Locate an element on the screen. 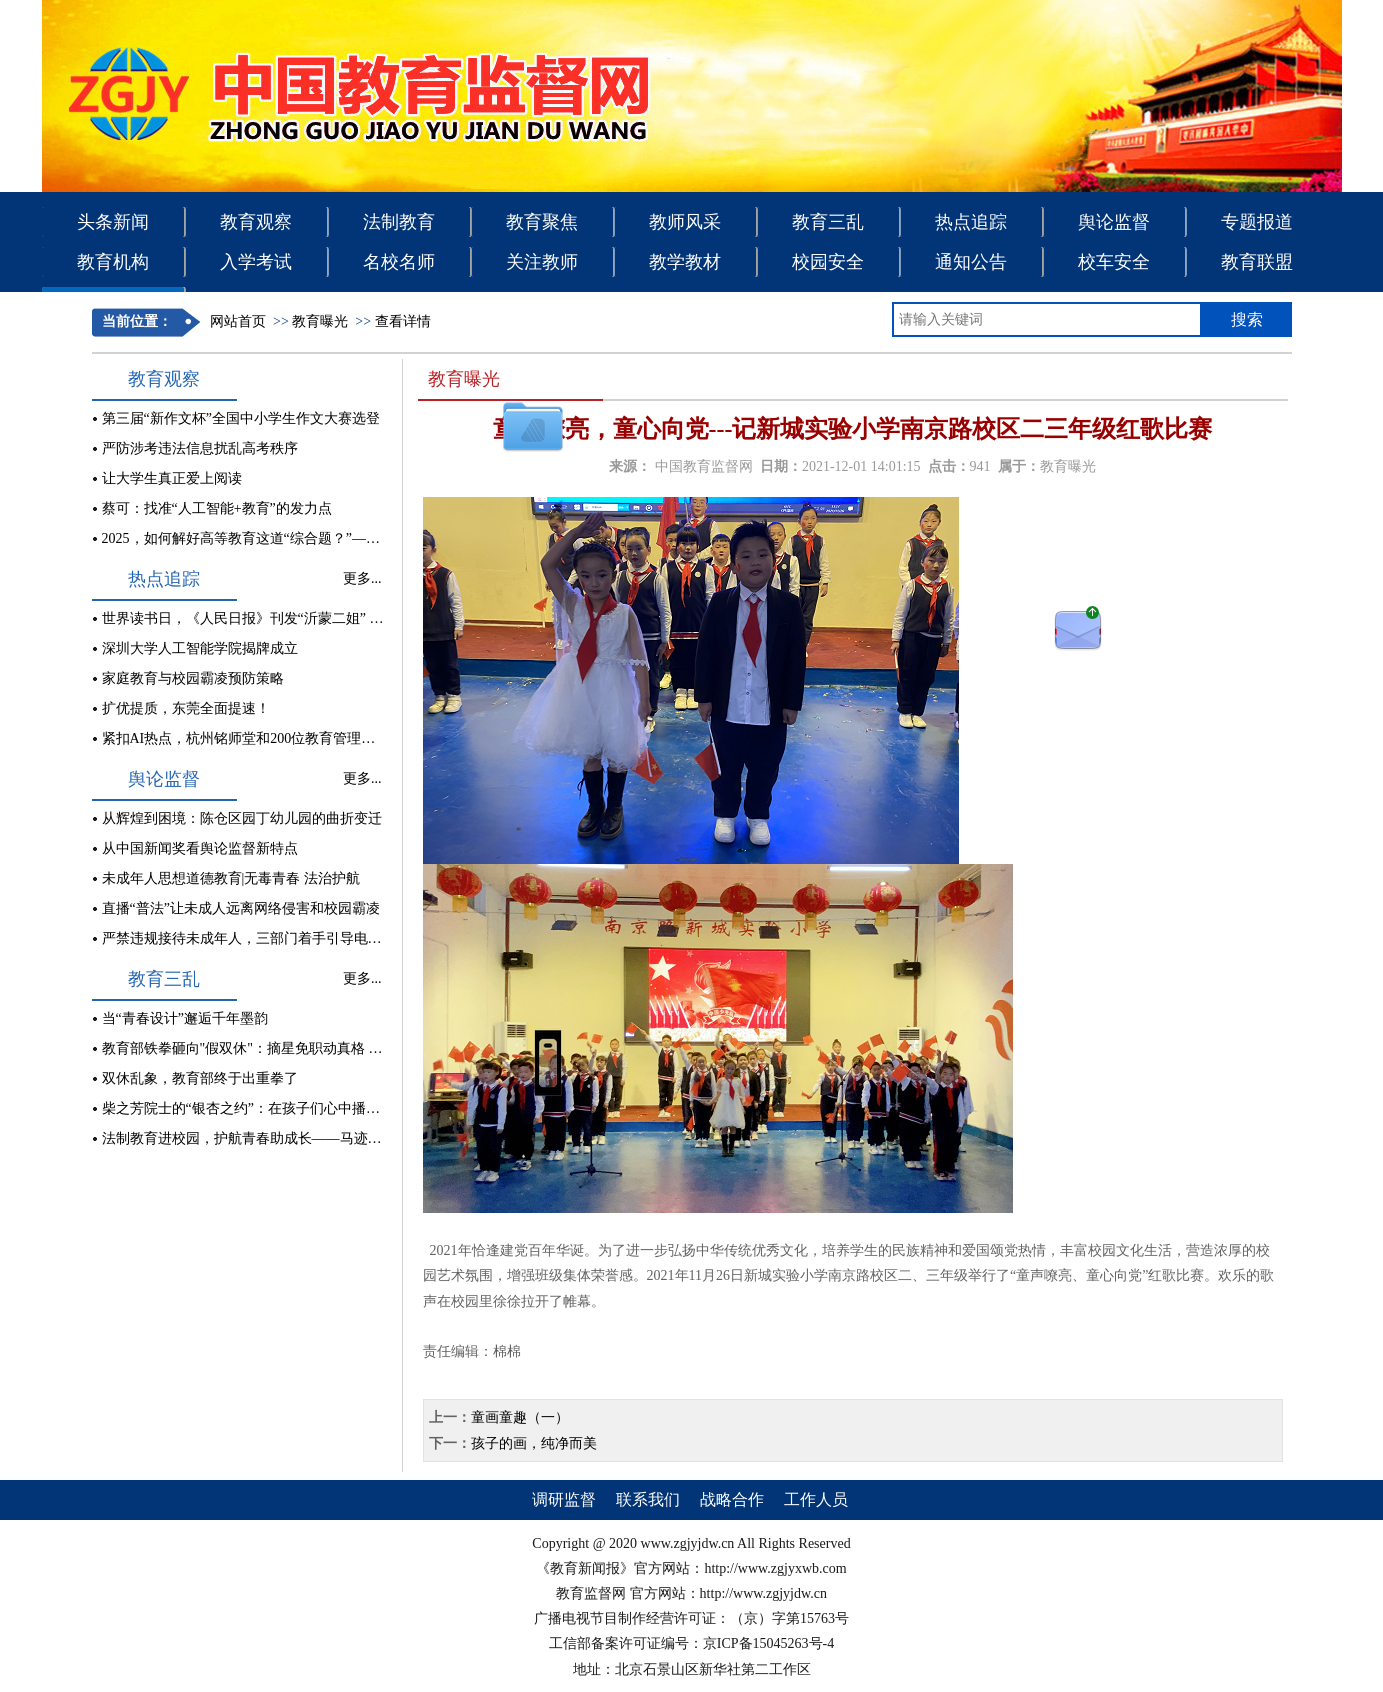 Image resolution: width=1383 pixels, height=1692 pixels. open affinity publisher project folder is located at coordinates (533, 426).